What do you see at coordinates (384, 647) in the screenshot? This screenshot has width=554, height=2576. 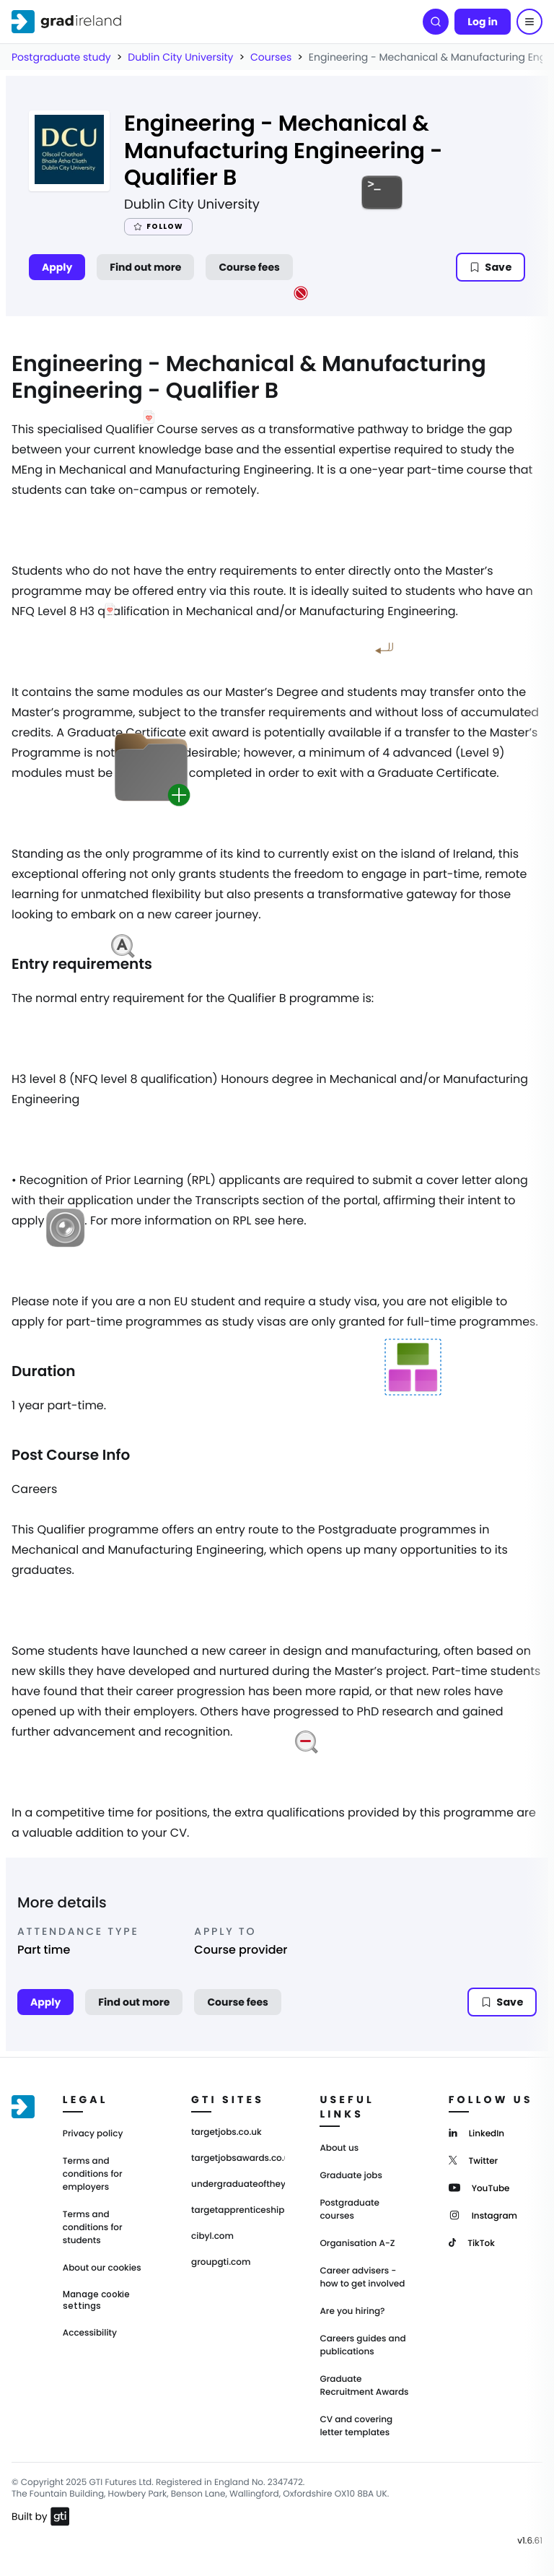 I see `reply to all recipients of an email` at bounding box center [384, 647].